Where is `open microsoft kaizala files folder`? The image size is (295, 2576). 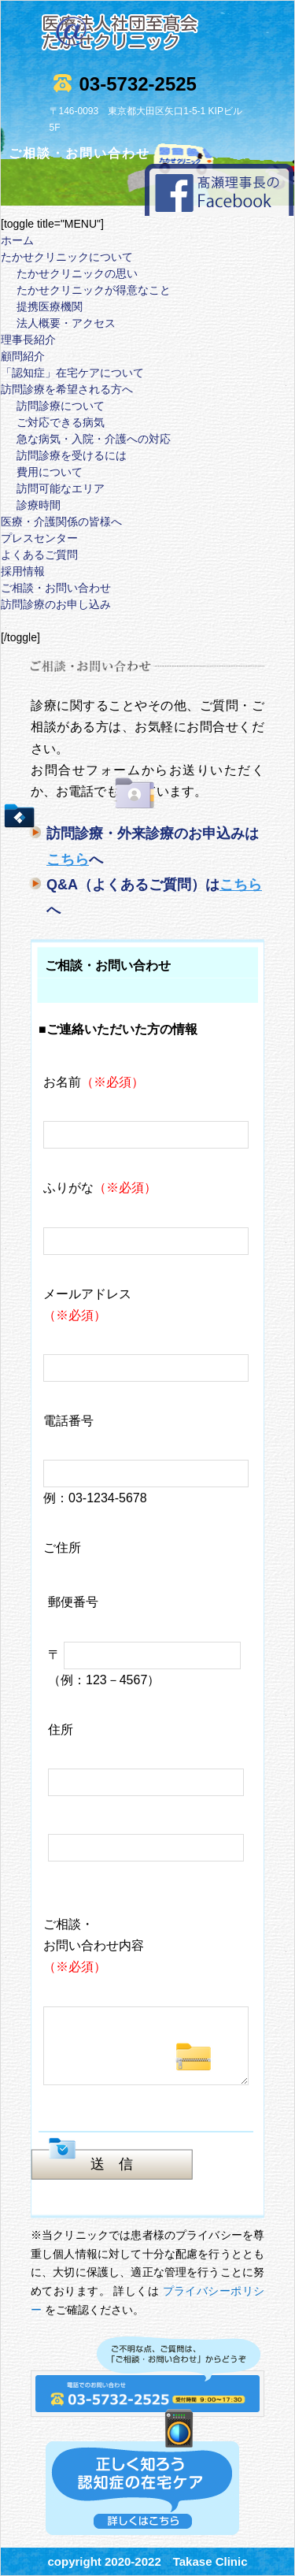
open microsoft kaizala files folder is located at coordinates (62, 2149).